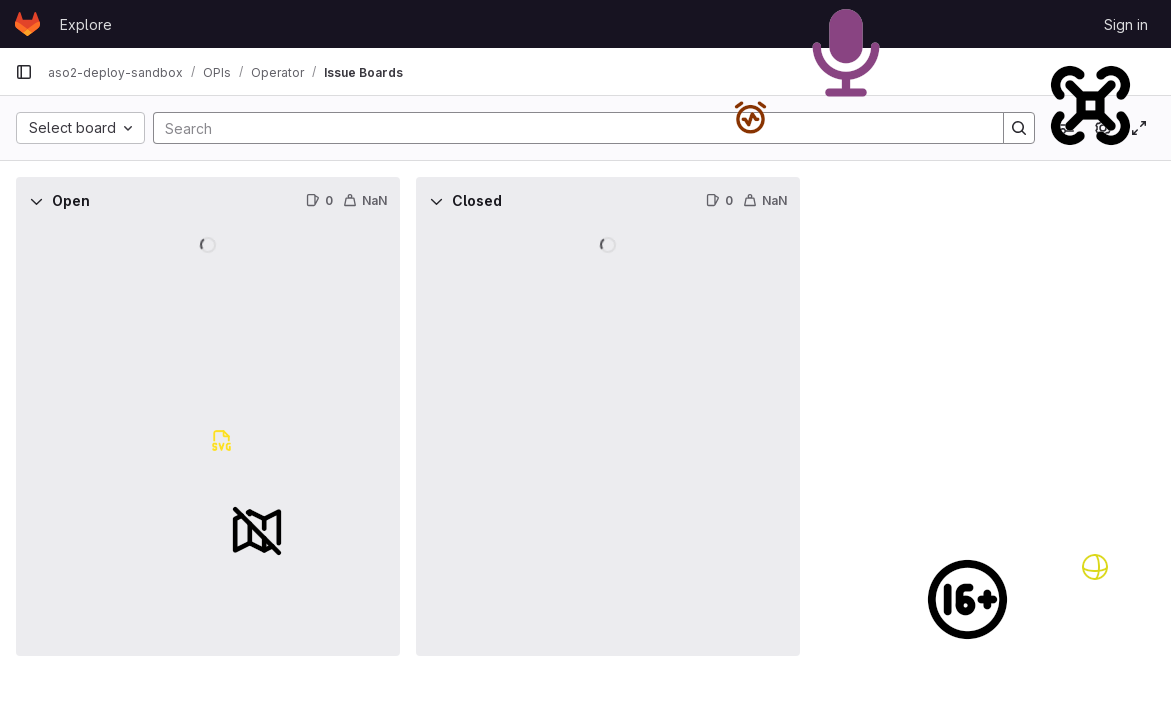  Describe the element at coordinates (1095, 567) in the screenshot. I see `access global or worldwide settings` at that location.